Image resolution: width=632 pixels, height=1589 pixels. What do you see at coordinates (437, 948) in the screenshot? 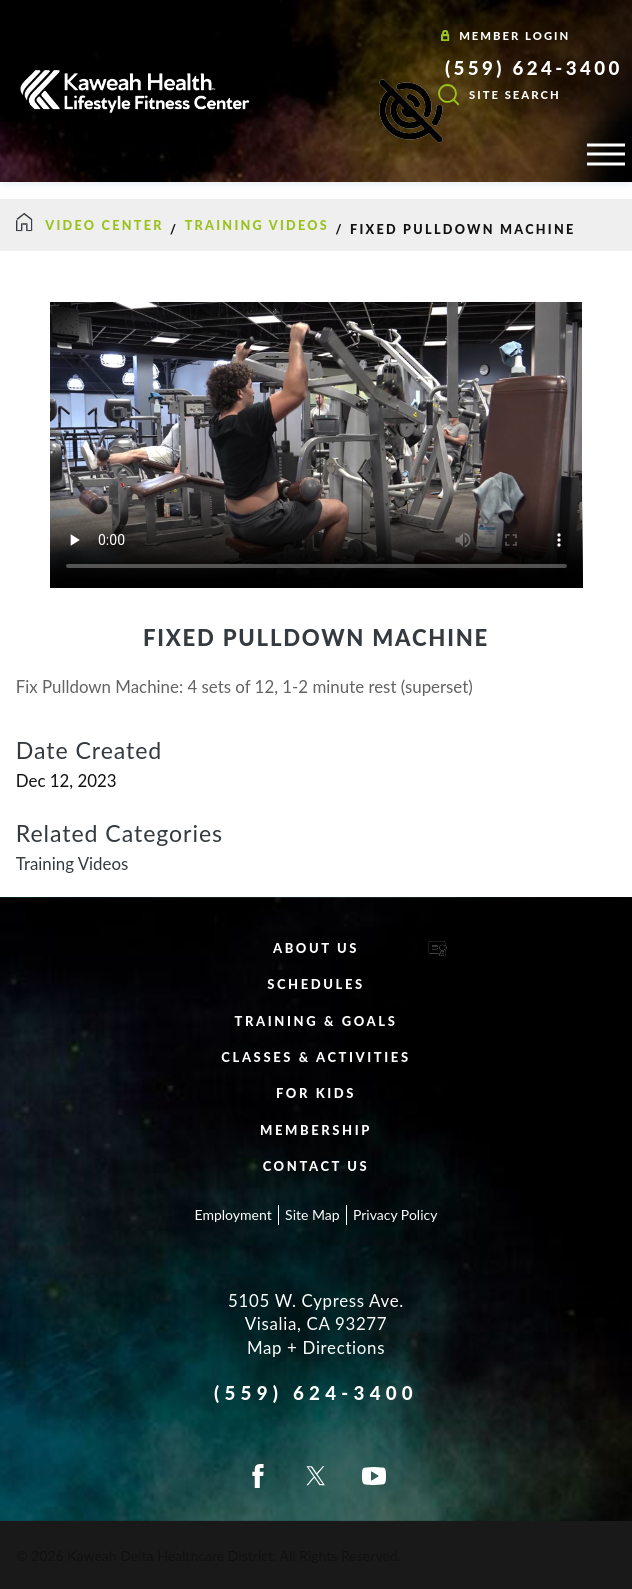
I see `view certificate or credential details` at bounding box center [437, 948].